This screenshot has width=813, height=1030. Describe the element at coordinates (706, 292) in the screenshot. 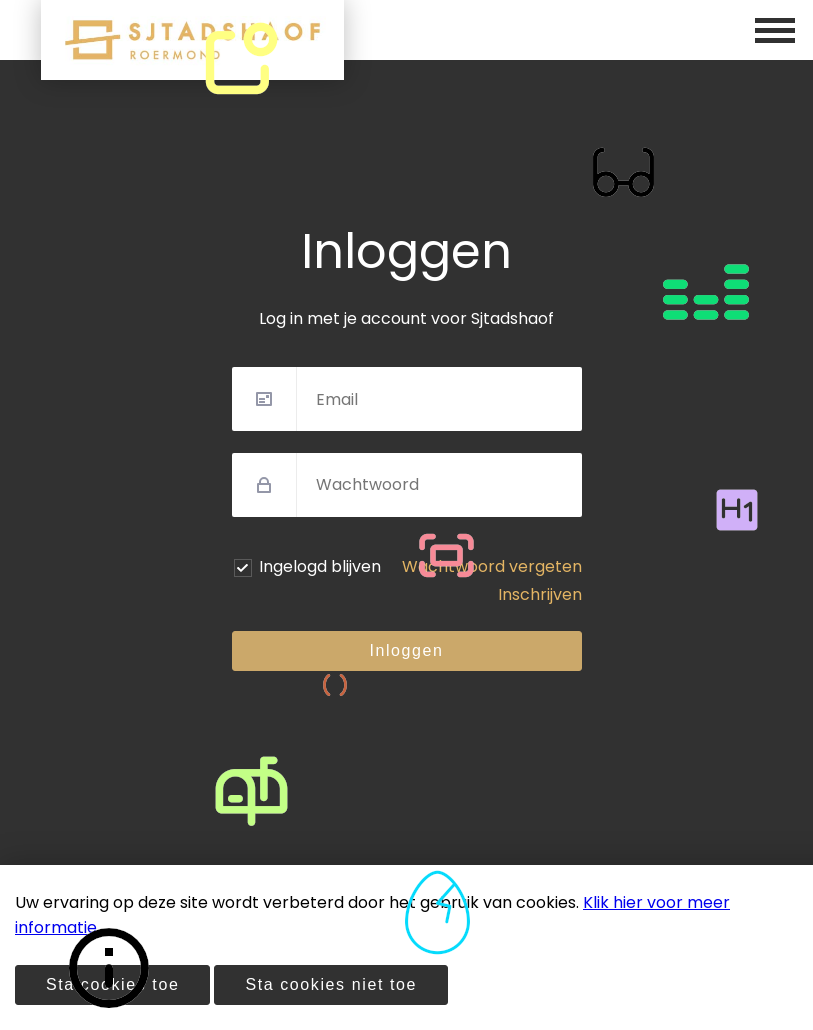

I see `adjust audio equalizer settings` at that location.